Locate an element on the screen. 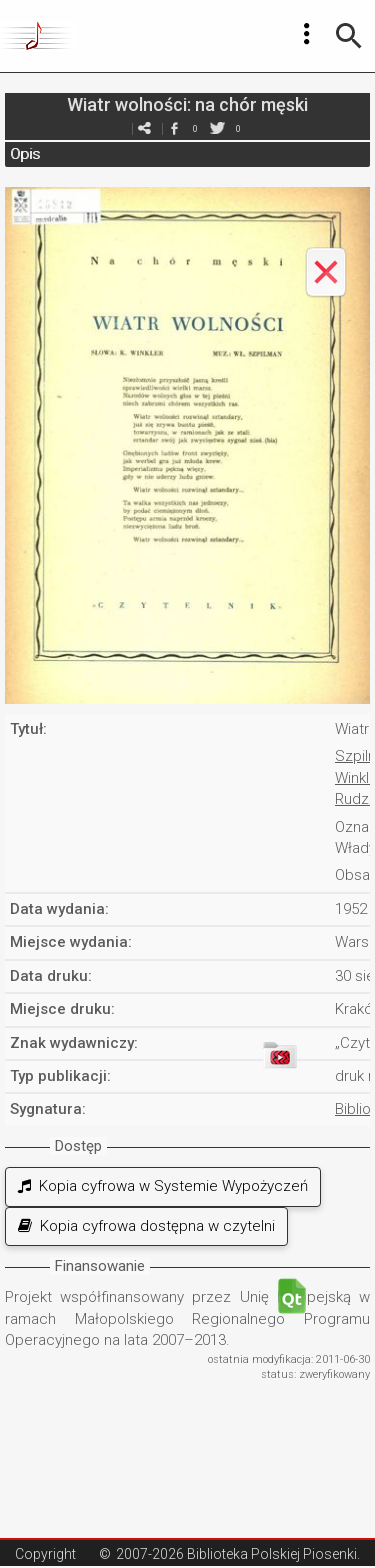 The width and height of the screenshot is (375, 1568). a QML source code file is located at coordinates (292, 1296).